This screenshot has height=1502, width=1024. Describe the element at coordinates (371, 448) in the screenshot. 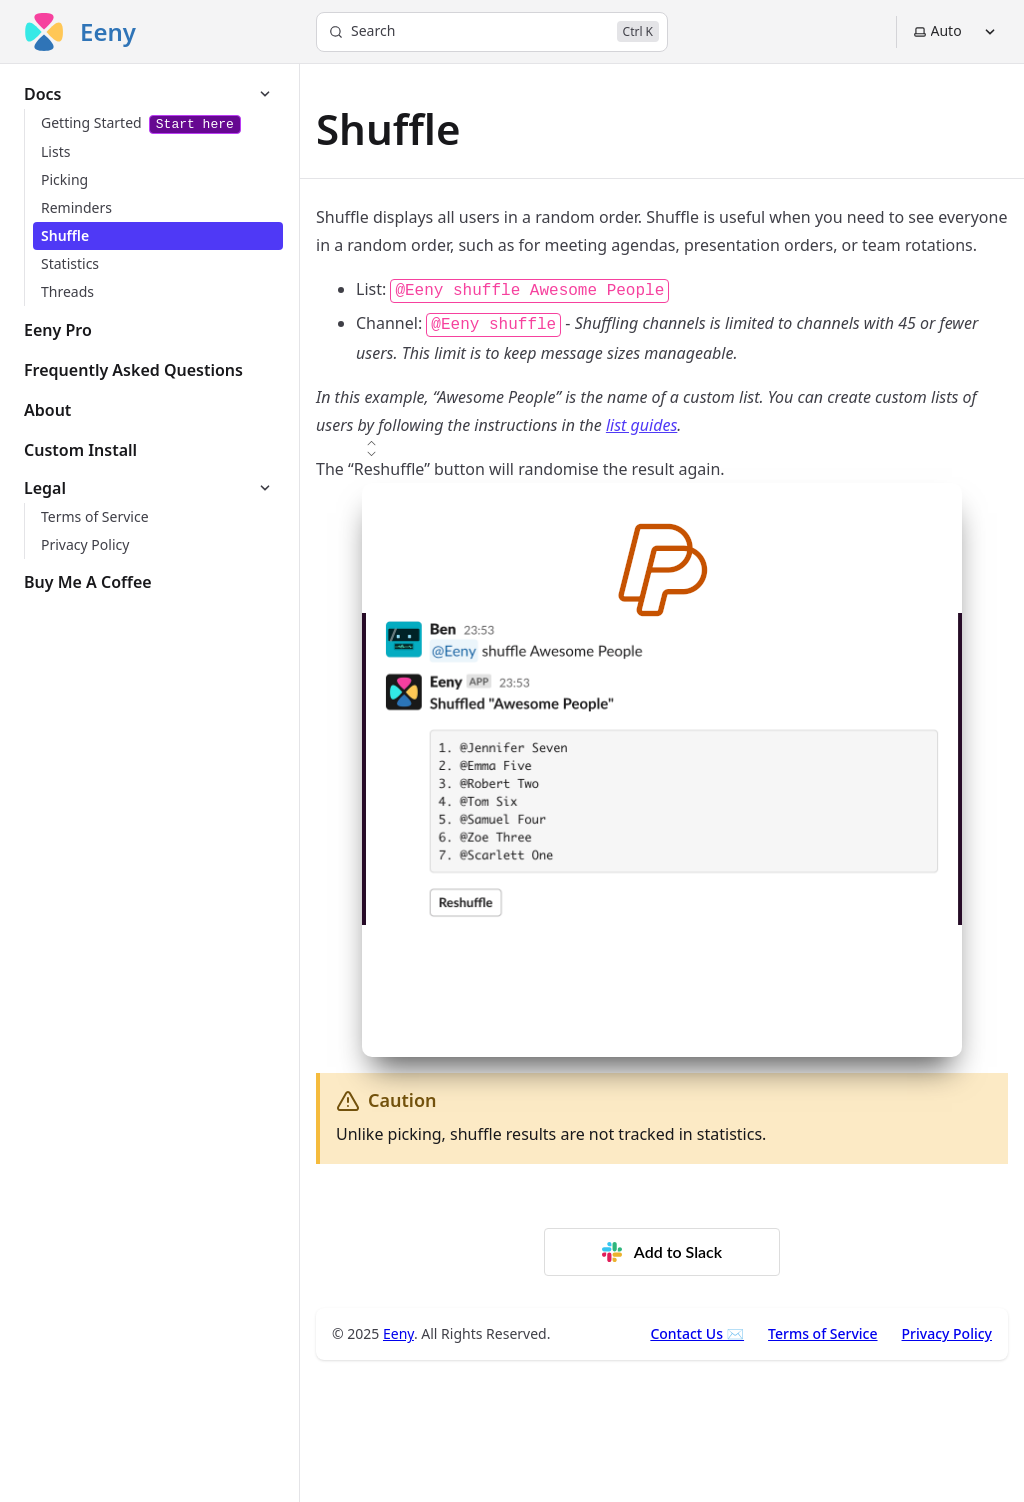

I see `expand or collapse a dropdown menu` at that location.